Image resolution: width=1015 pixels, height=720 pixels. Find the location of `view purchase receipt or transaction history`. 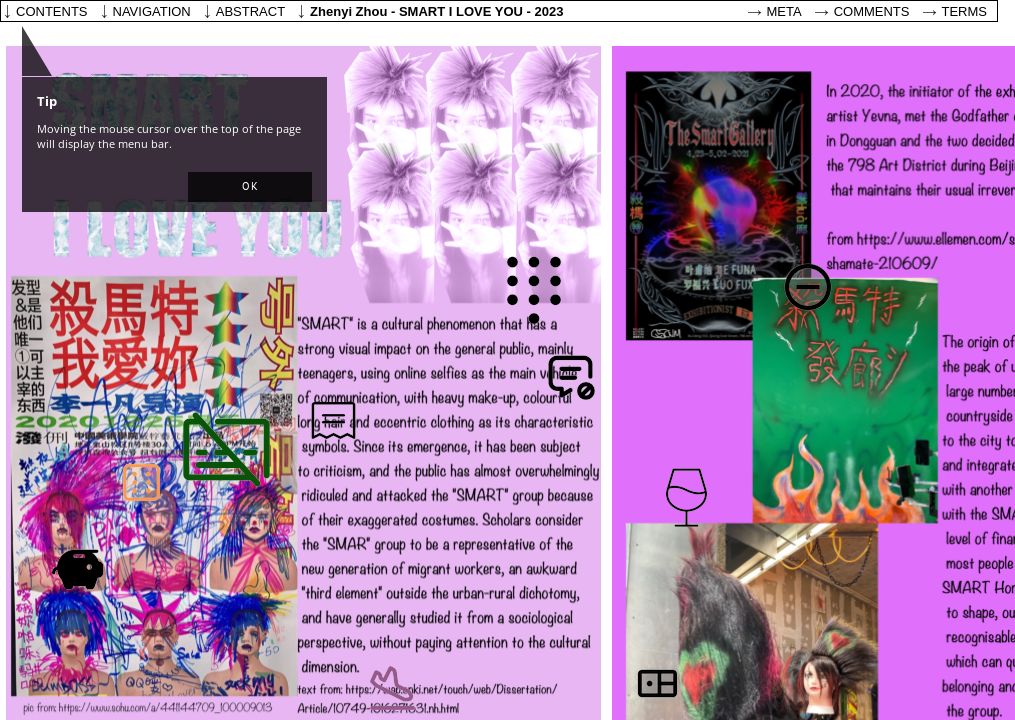

view purchase receipt or transaction history is located at coordinates (333, 420).